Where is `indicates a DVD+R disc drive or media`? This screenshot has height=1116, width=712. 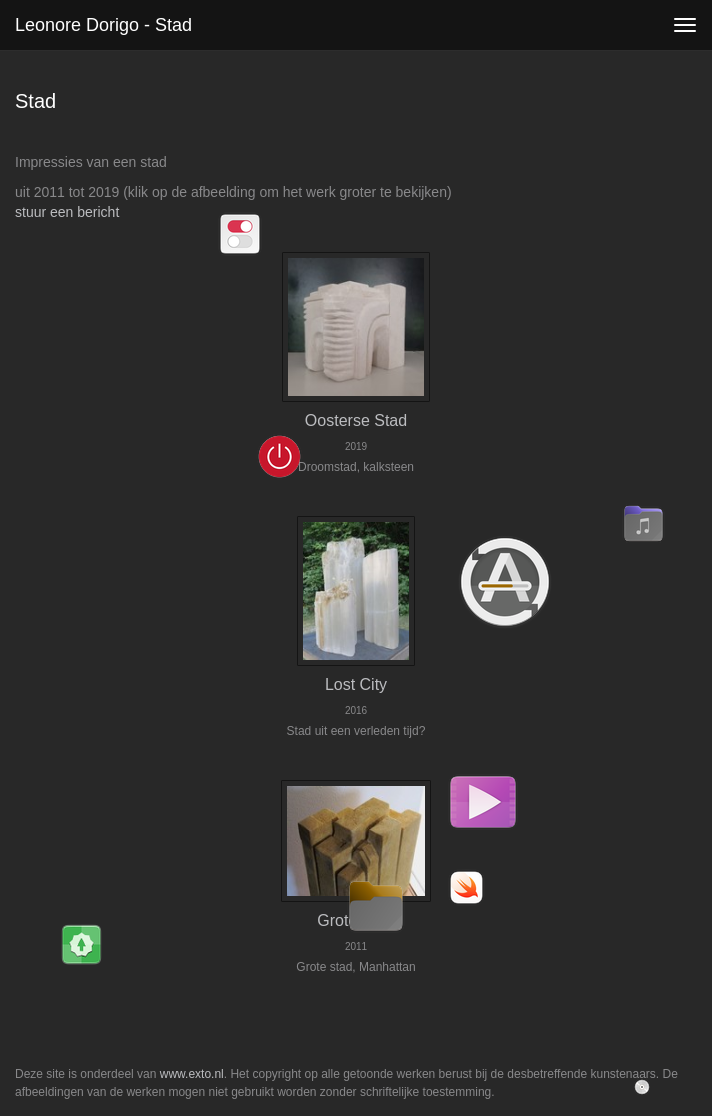 indicates a DVD+R disc drive or media is located at coordinates (642, 1087).